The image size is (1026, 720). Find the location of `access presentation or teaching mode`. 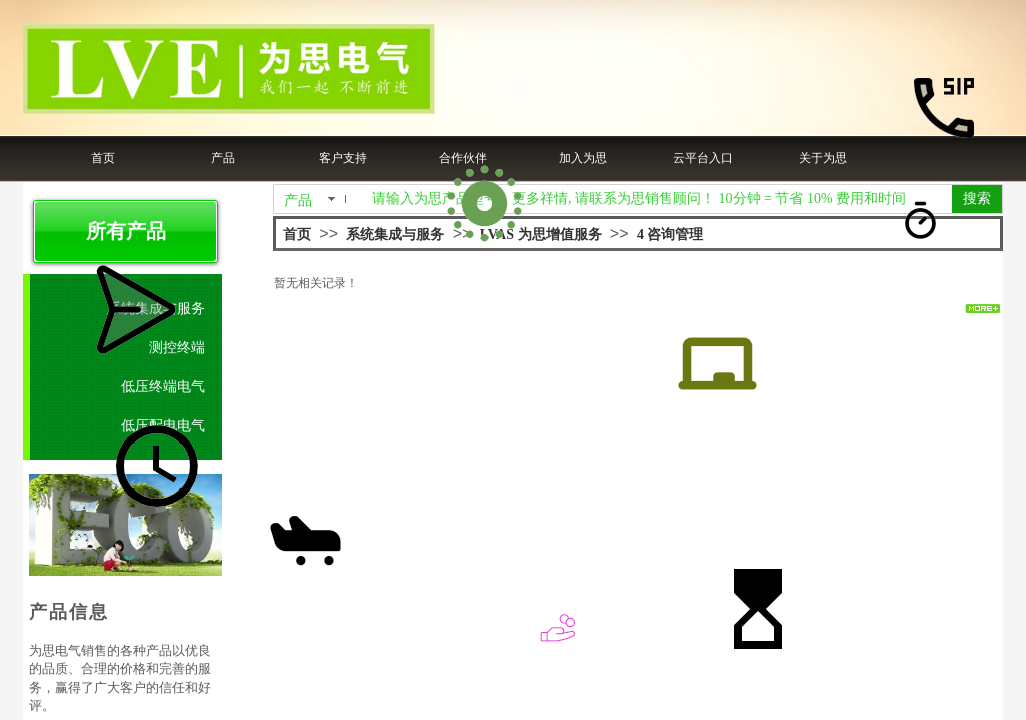

access presentation or teaching mode is located at coordinates (717, 363).